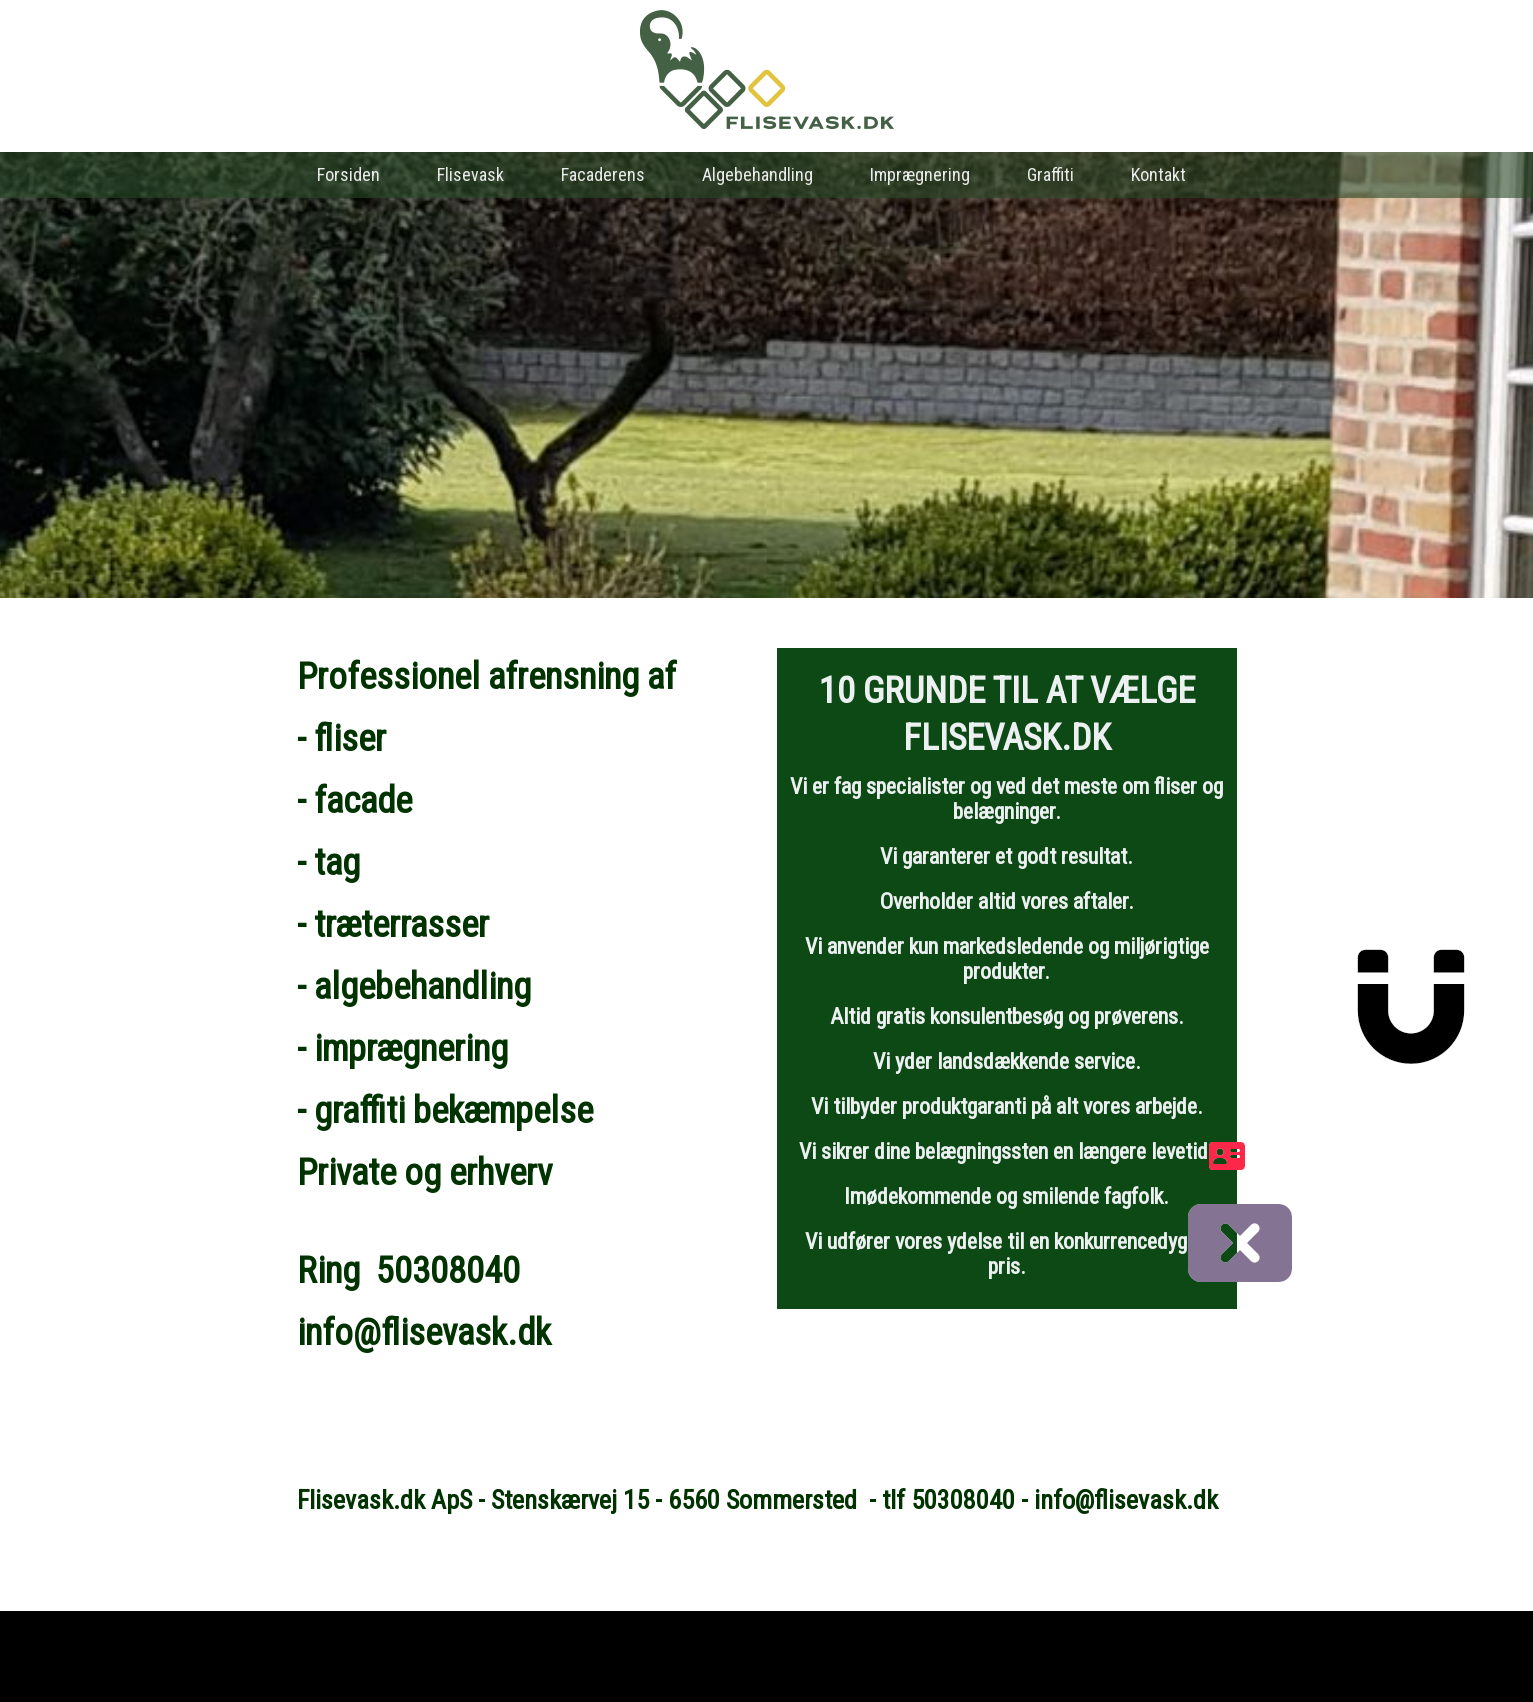 Image resolution: width=1533 pixels, height=1702 pixels. I want to click on view contact details, so click(1227, 1156).